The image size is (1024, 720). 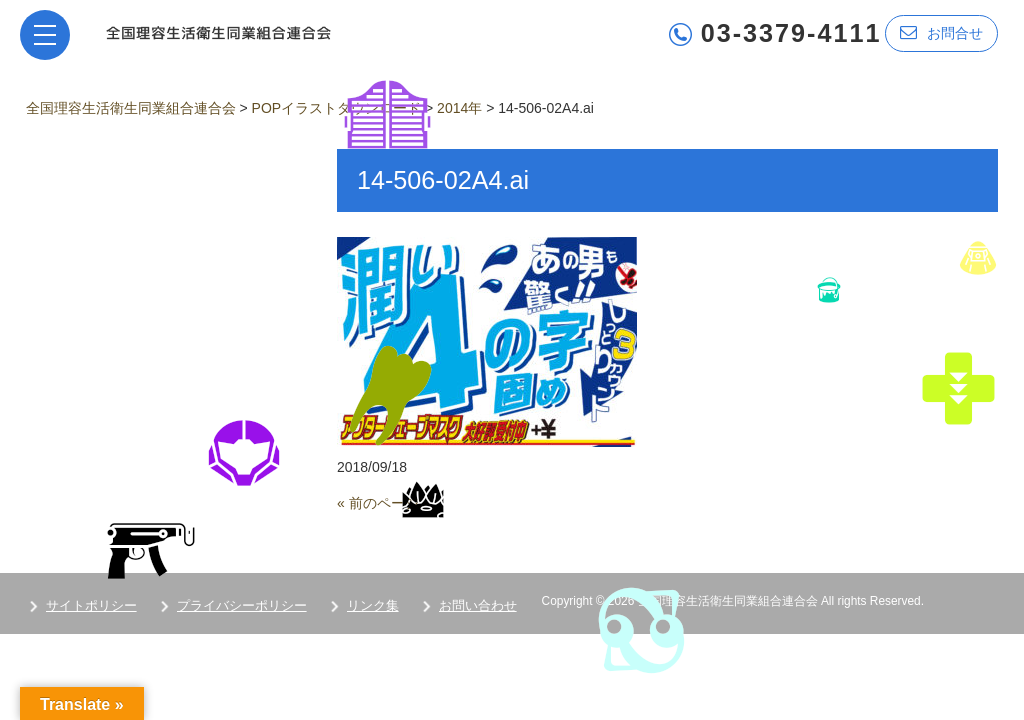 What do you see at coordinates (244, 453) in the screenshot?
I see `launch Metroid or Samus-themed game content` at bounding box center [244, 453].